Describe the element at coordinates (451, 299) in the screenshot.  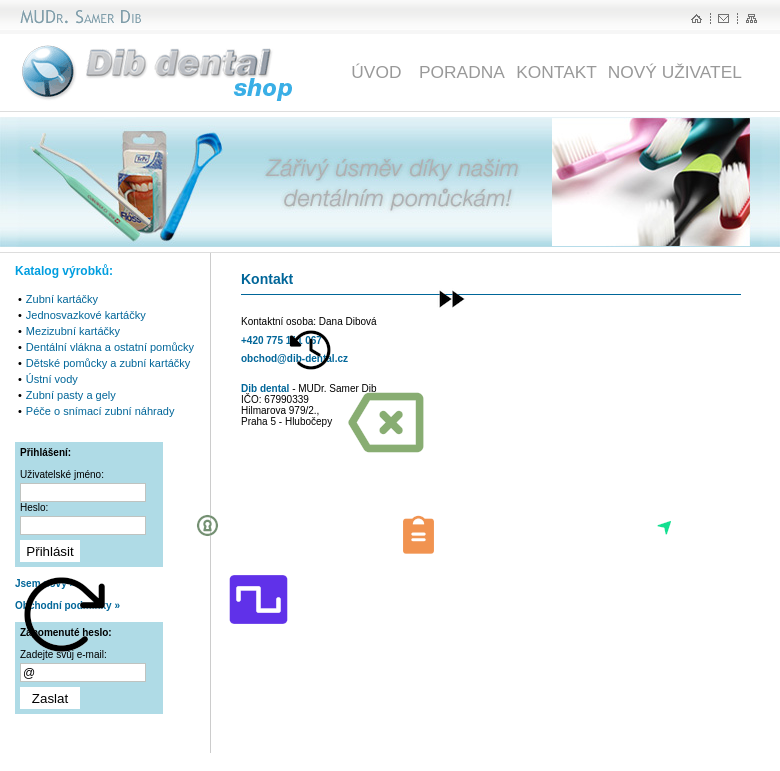
I see `skip forward in media playback` at that location.